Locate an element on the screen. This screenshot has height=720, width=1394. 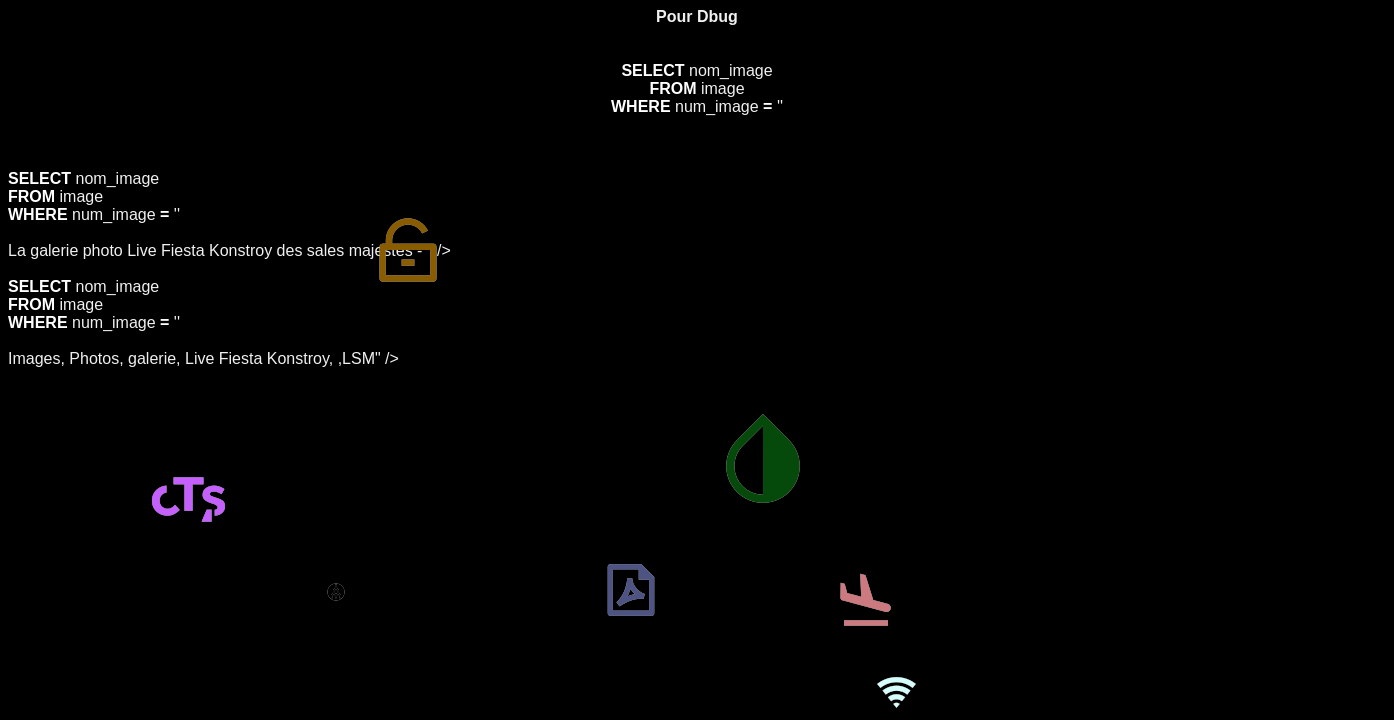
view or open a PDF document is located at coordinates (631, 590).